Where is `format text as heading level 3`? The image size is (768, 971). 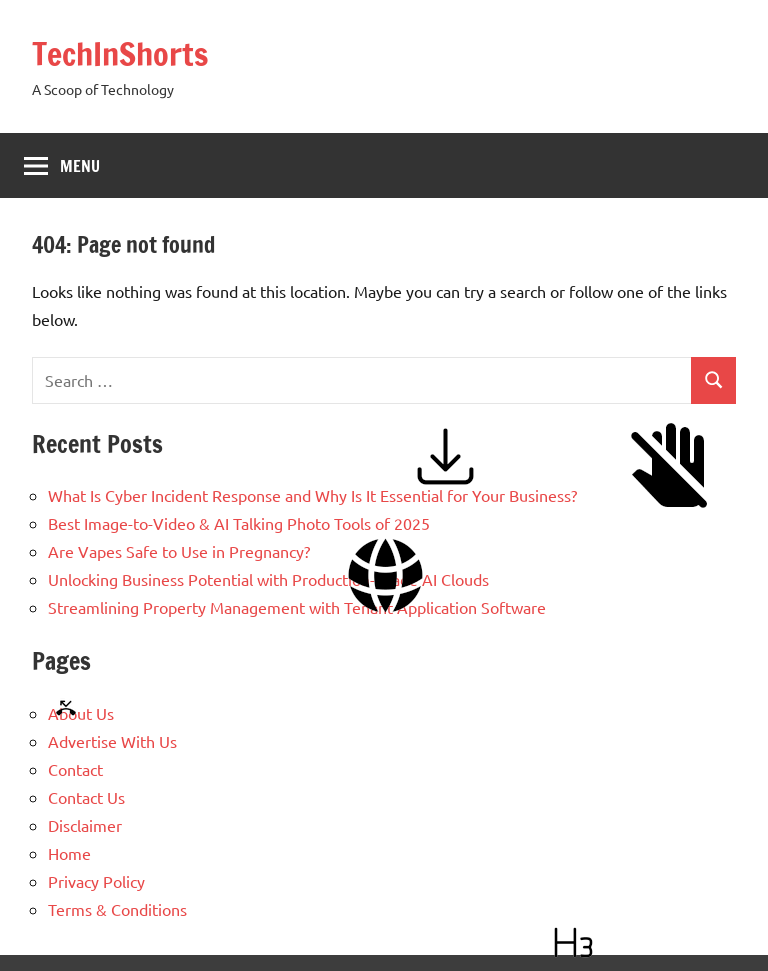
format text as heading level 3 is located at coordinates (573, 942).